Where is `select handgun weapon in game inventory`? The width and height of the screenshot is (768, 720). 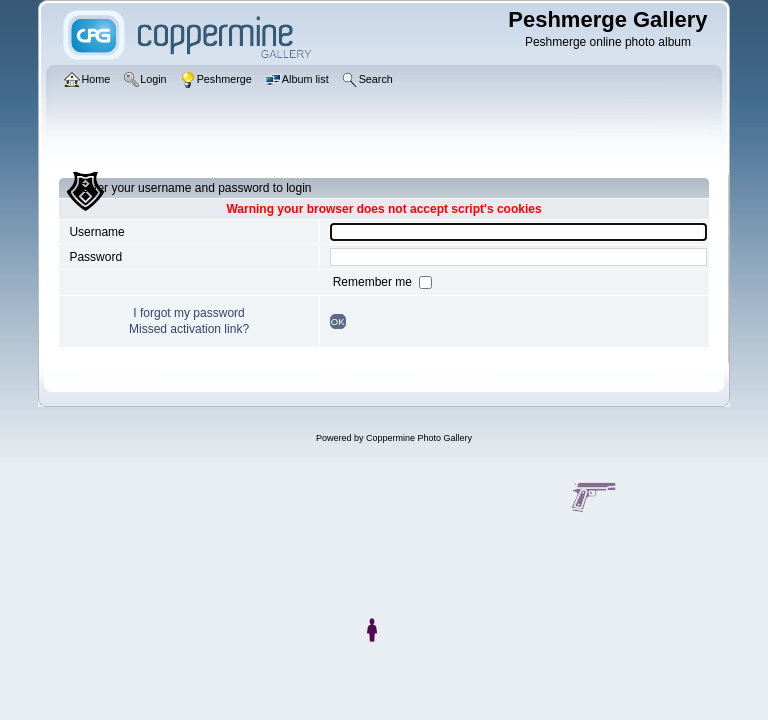 select handgun weapon in game inventory is located at coordinates (593, 497).